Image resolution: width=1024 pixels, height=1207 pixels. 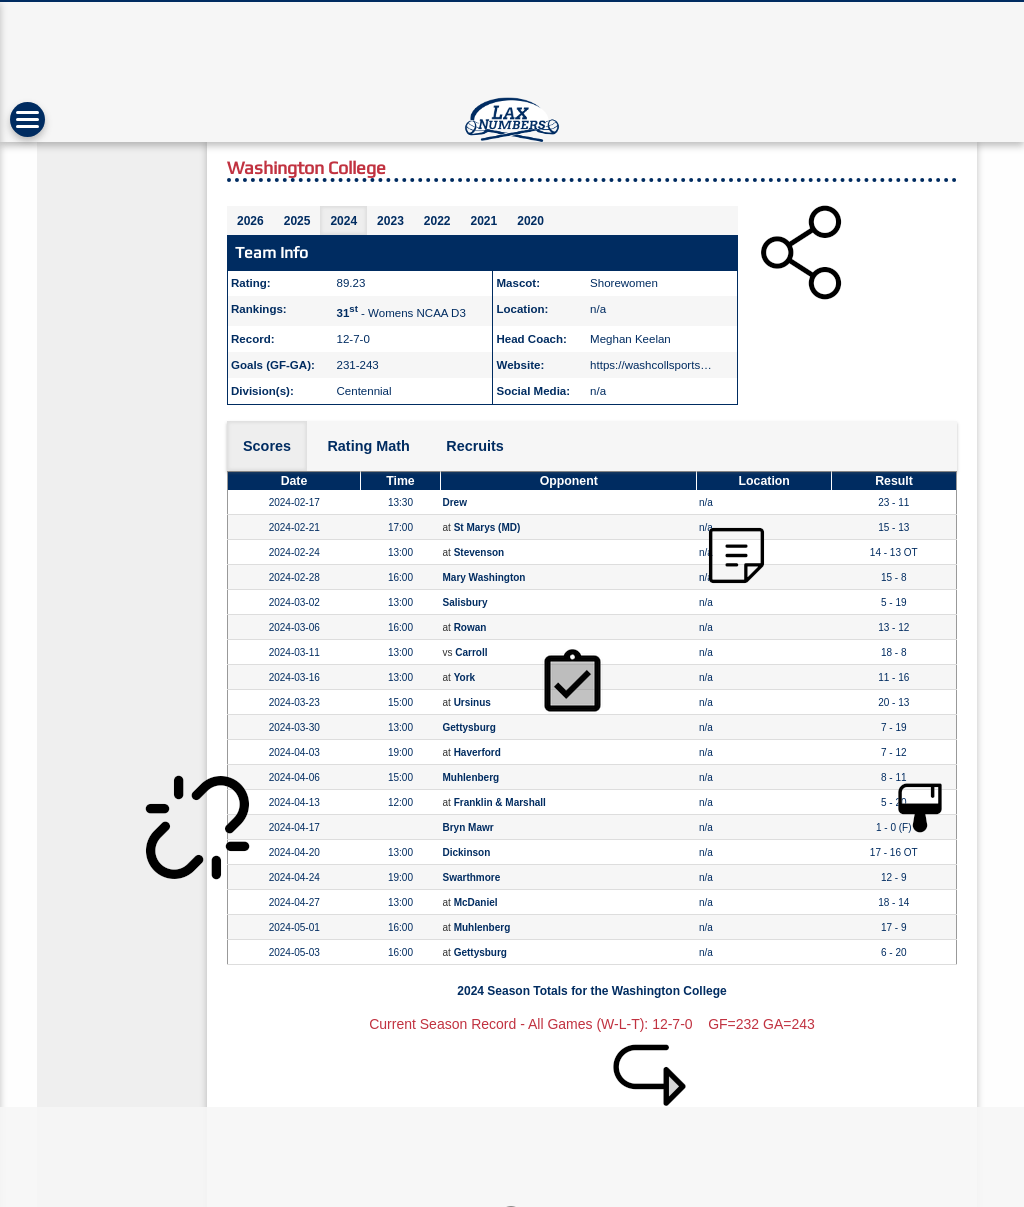 I want to click on create a new note, so click(x=736, y=555).